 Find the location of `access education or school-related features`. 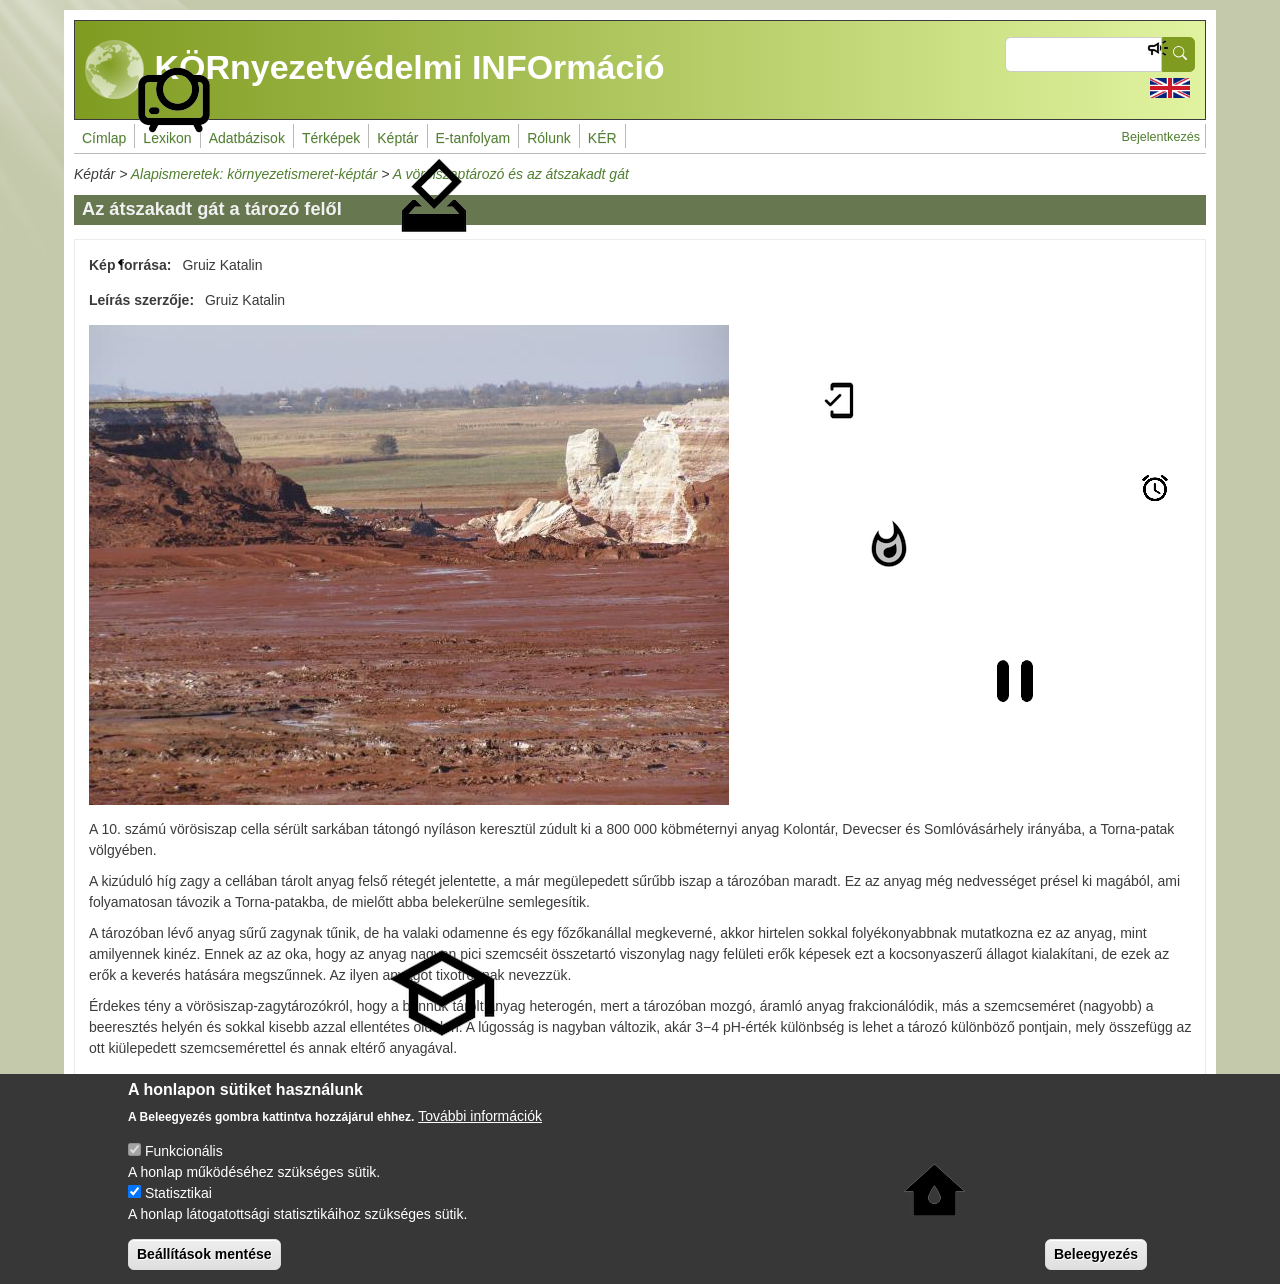

access education or school-related features is located at coordinates (442, 993).